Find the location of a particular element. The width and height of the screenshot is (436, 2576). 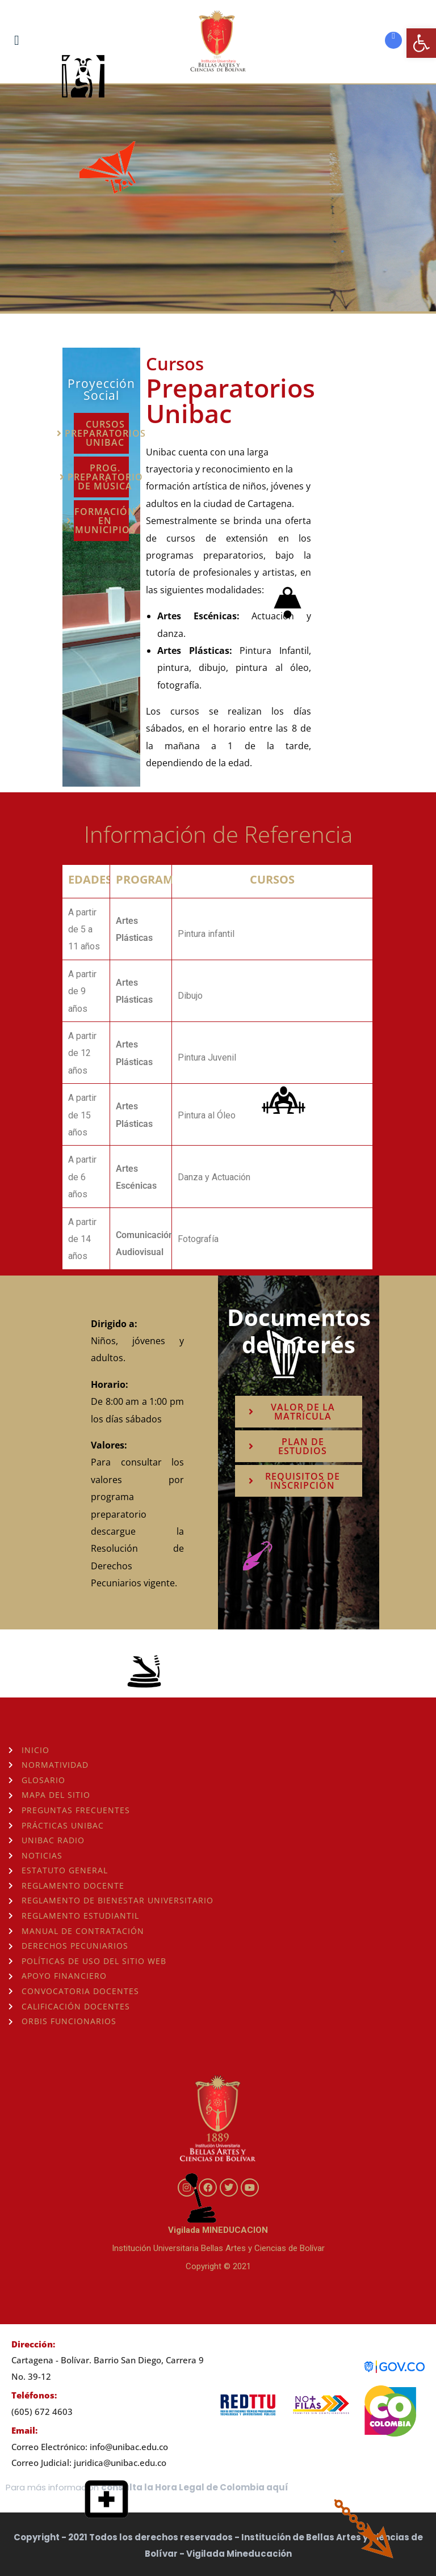

access health or medical supplies is located at coordinates (106, 2499).